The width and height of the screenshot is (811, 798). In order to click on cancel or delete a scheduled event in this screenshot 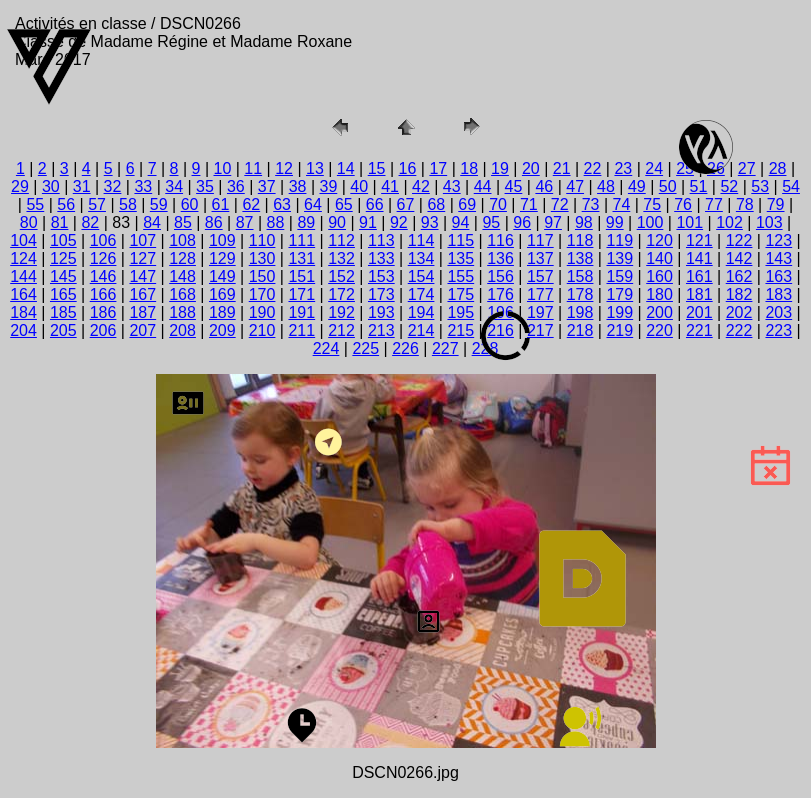, I will do `click(770, 467)`.